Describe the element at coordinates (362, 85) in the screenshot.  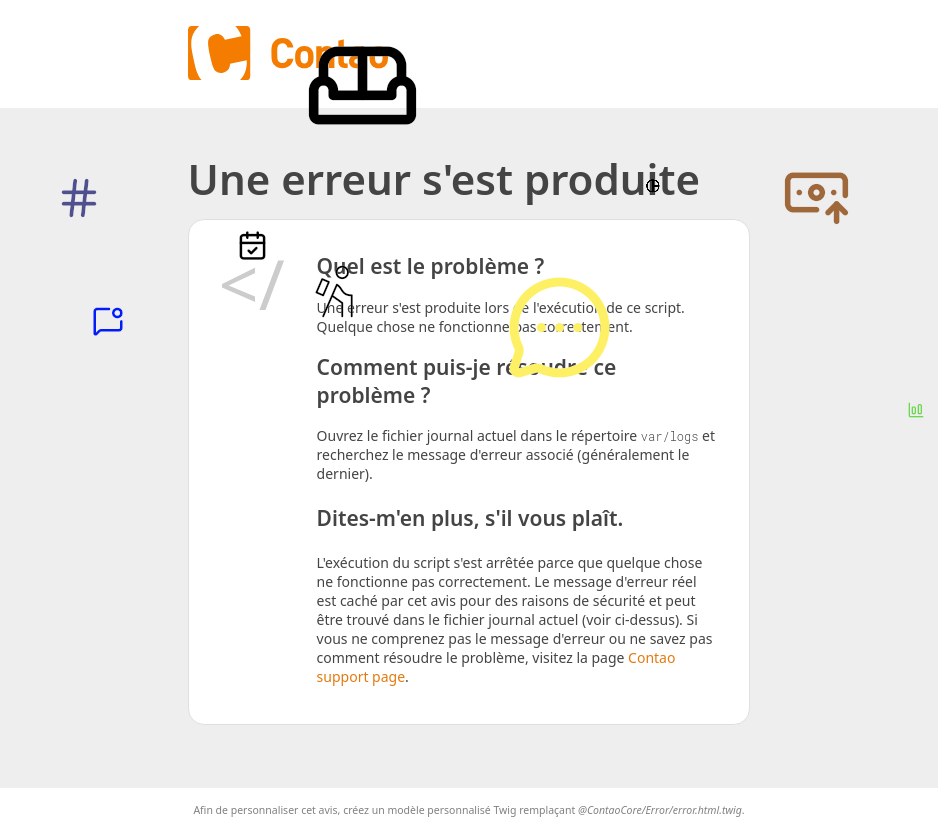
I see `browse furniture or home decor items` at that location.